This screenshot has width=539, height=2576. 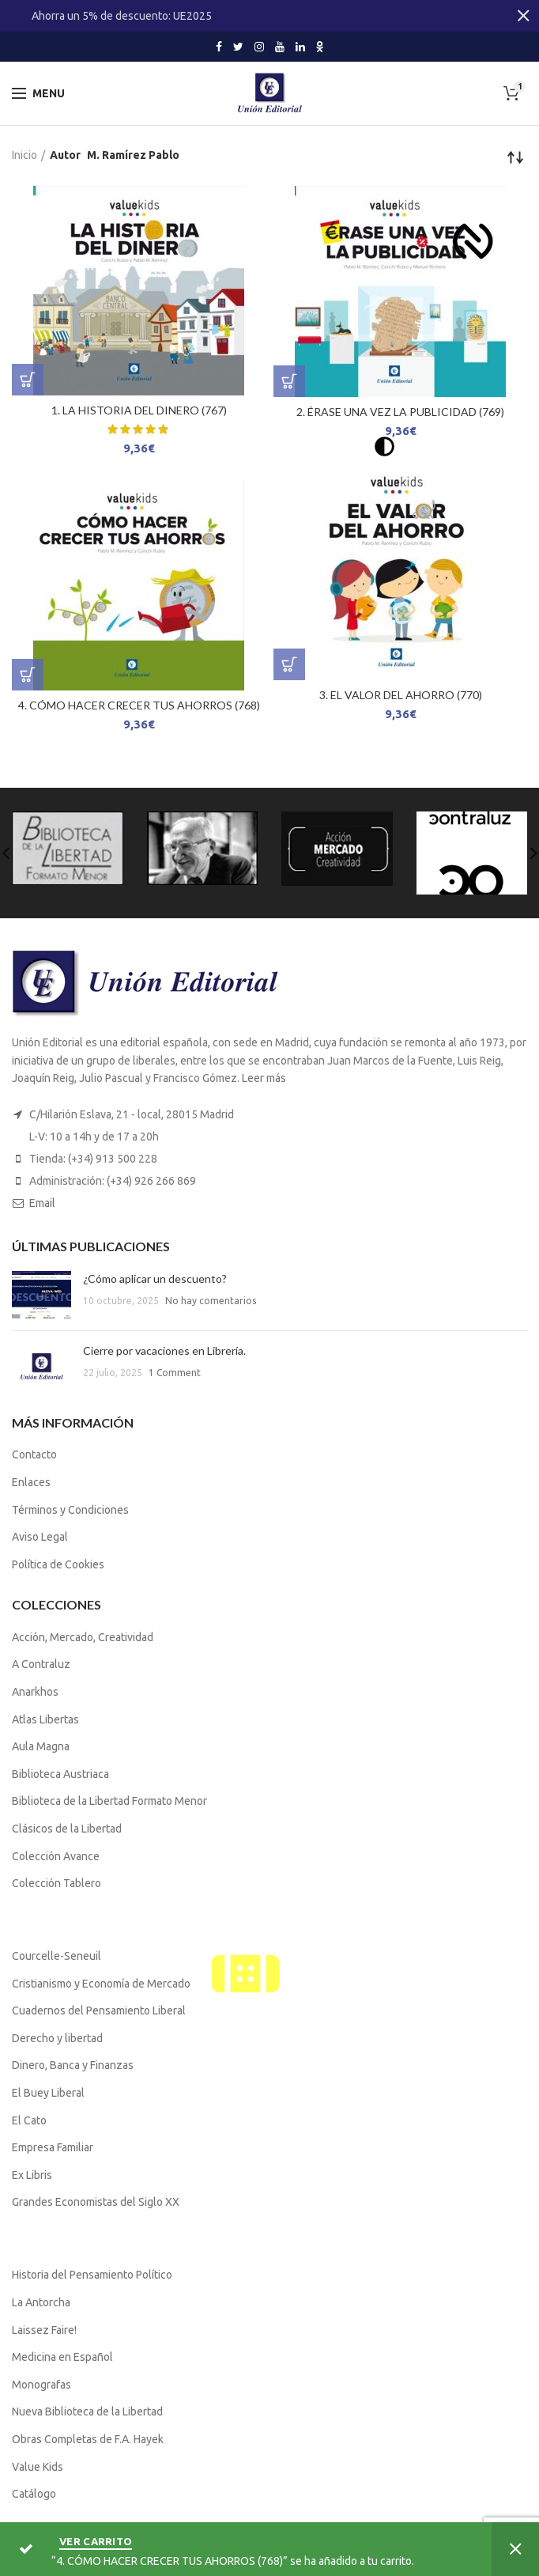 What do you see at coordinates (245, 1973) in the screenshot?
I see `access first aid or medical information` at bounding box center [245, 1973].